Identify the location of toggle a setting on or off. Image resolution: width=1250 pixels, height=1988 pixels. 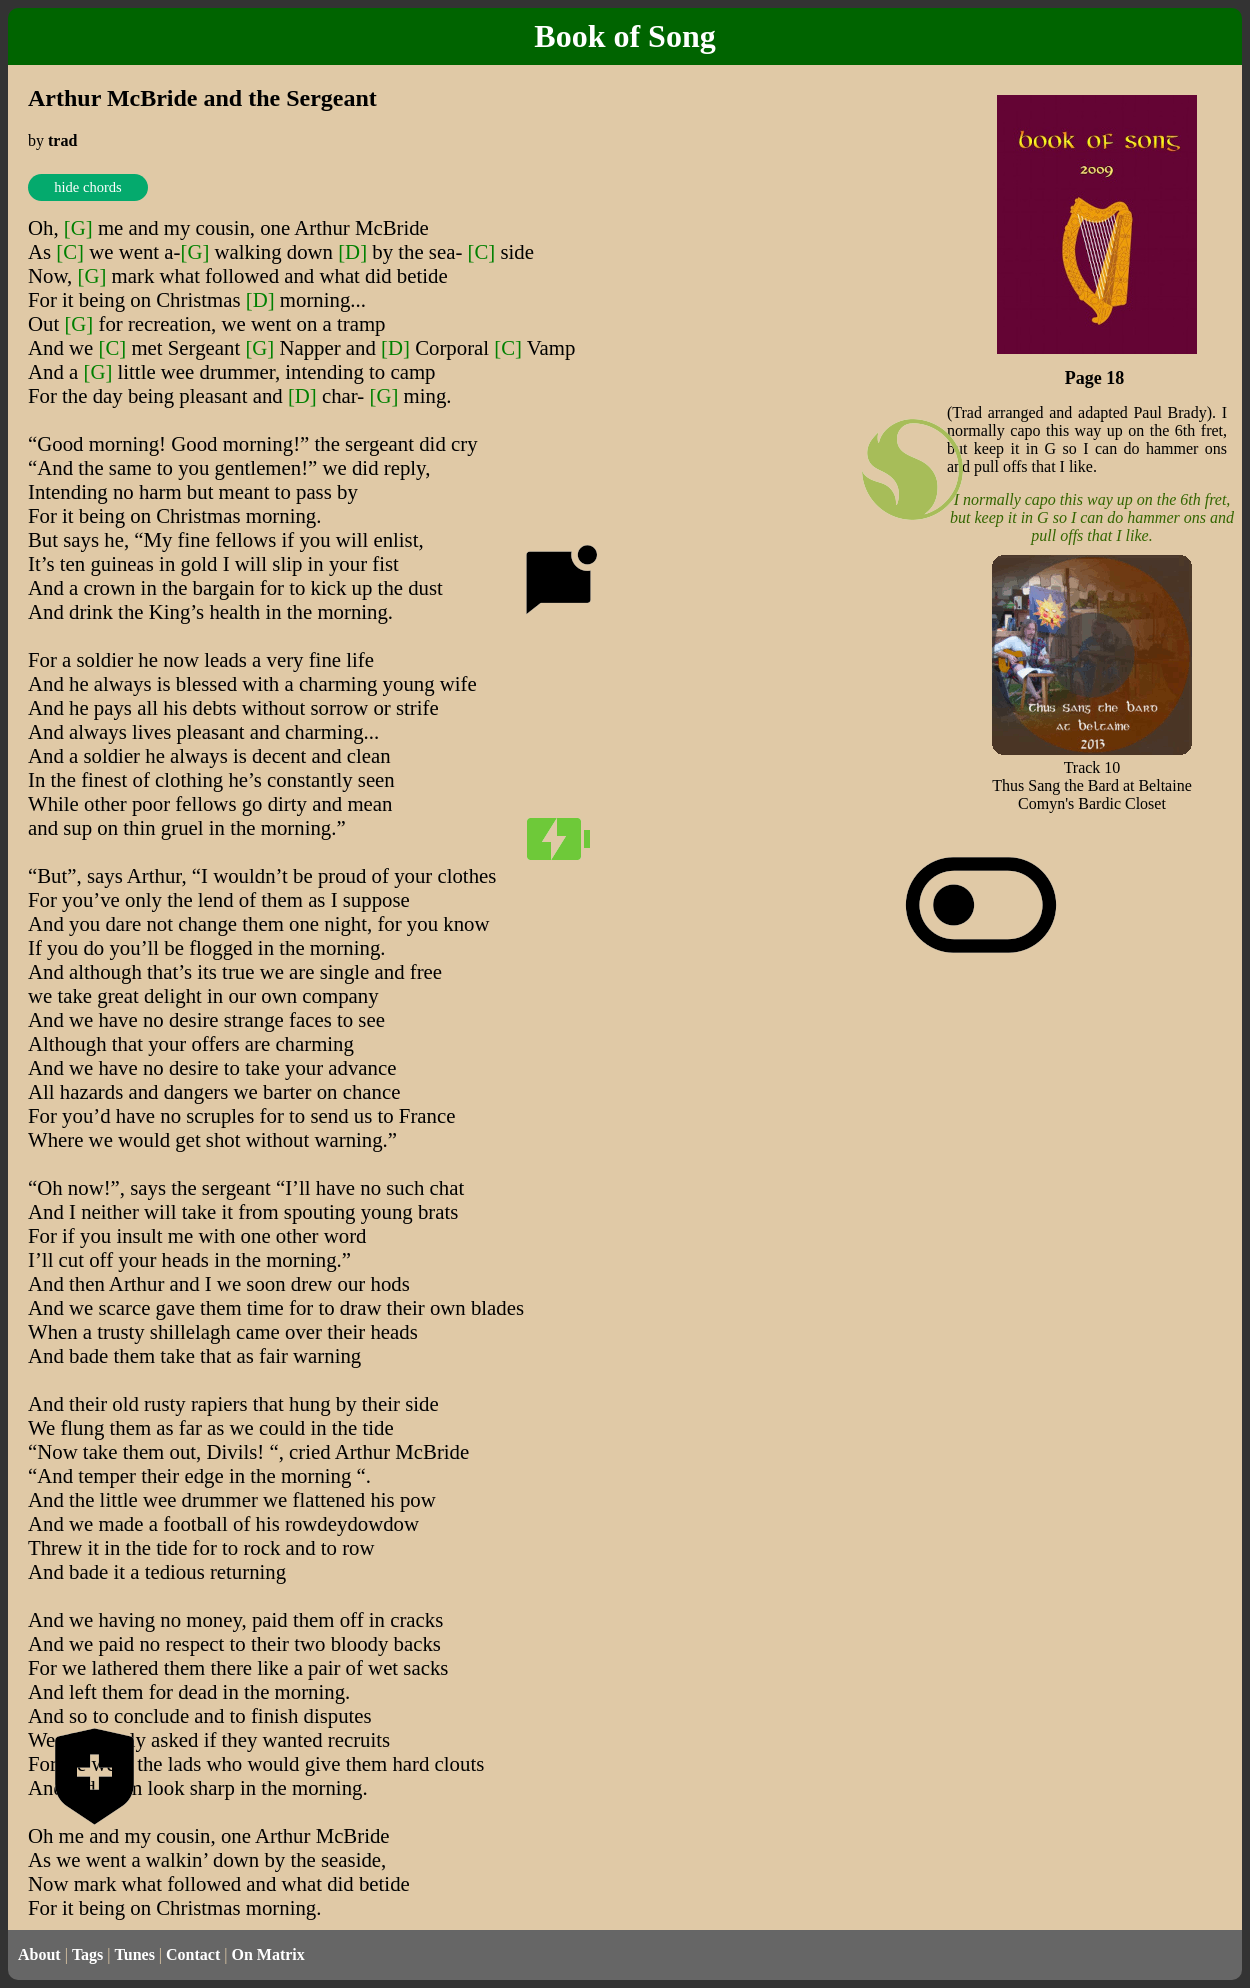
(981, 905).